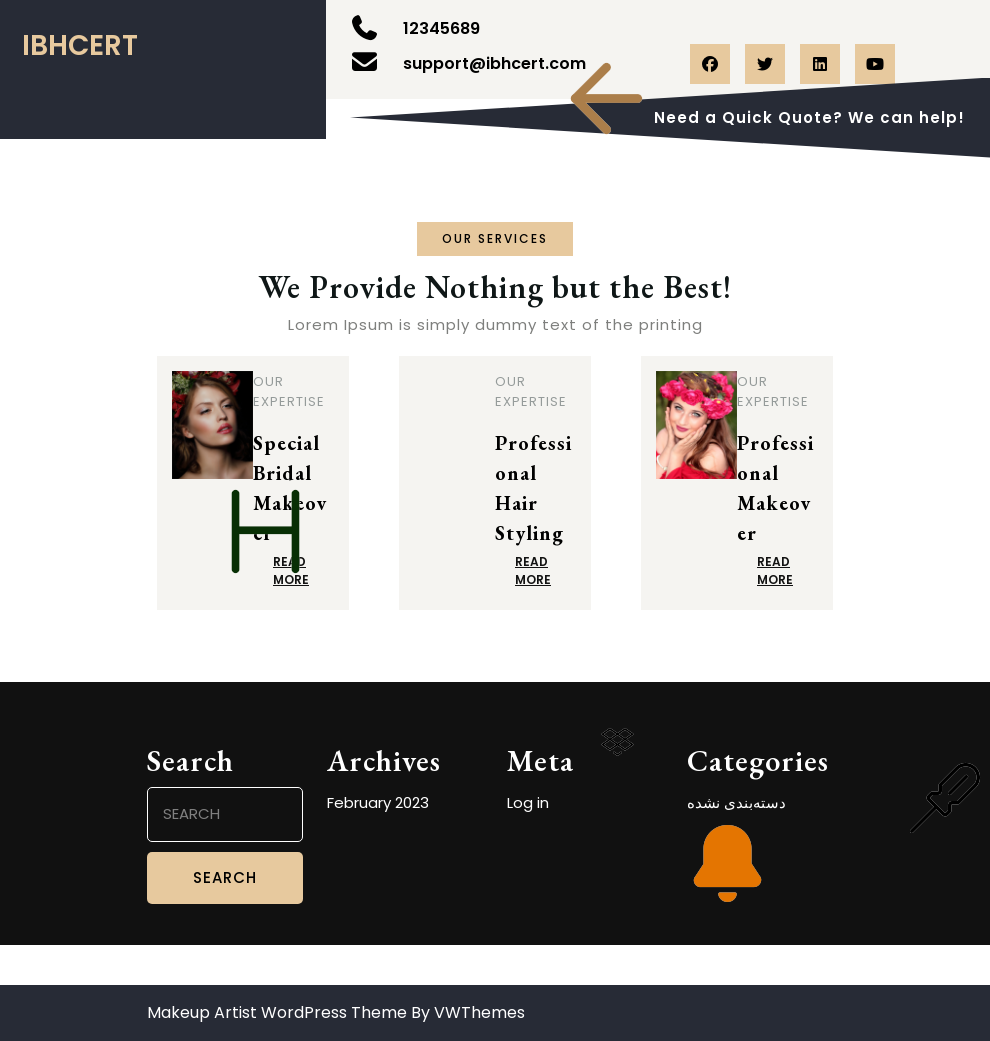 The image size is (990, 1041). I want to click on view notifications, so click(727, 863).